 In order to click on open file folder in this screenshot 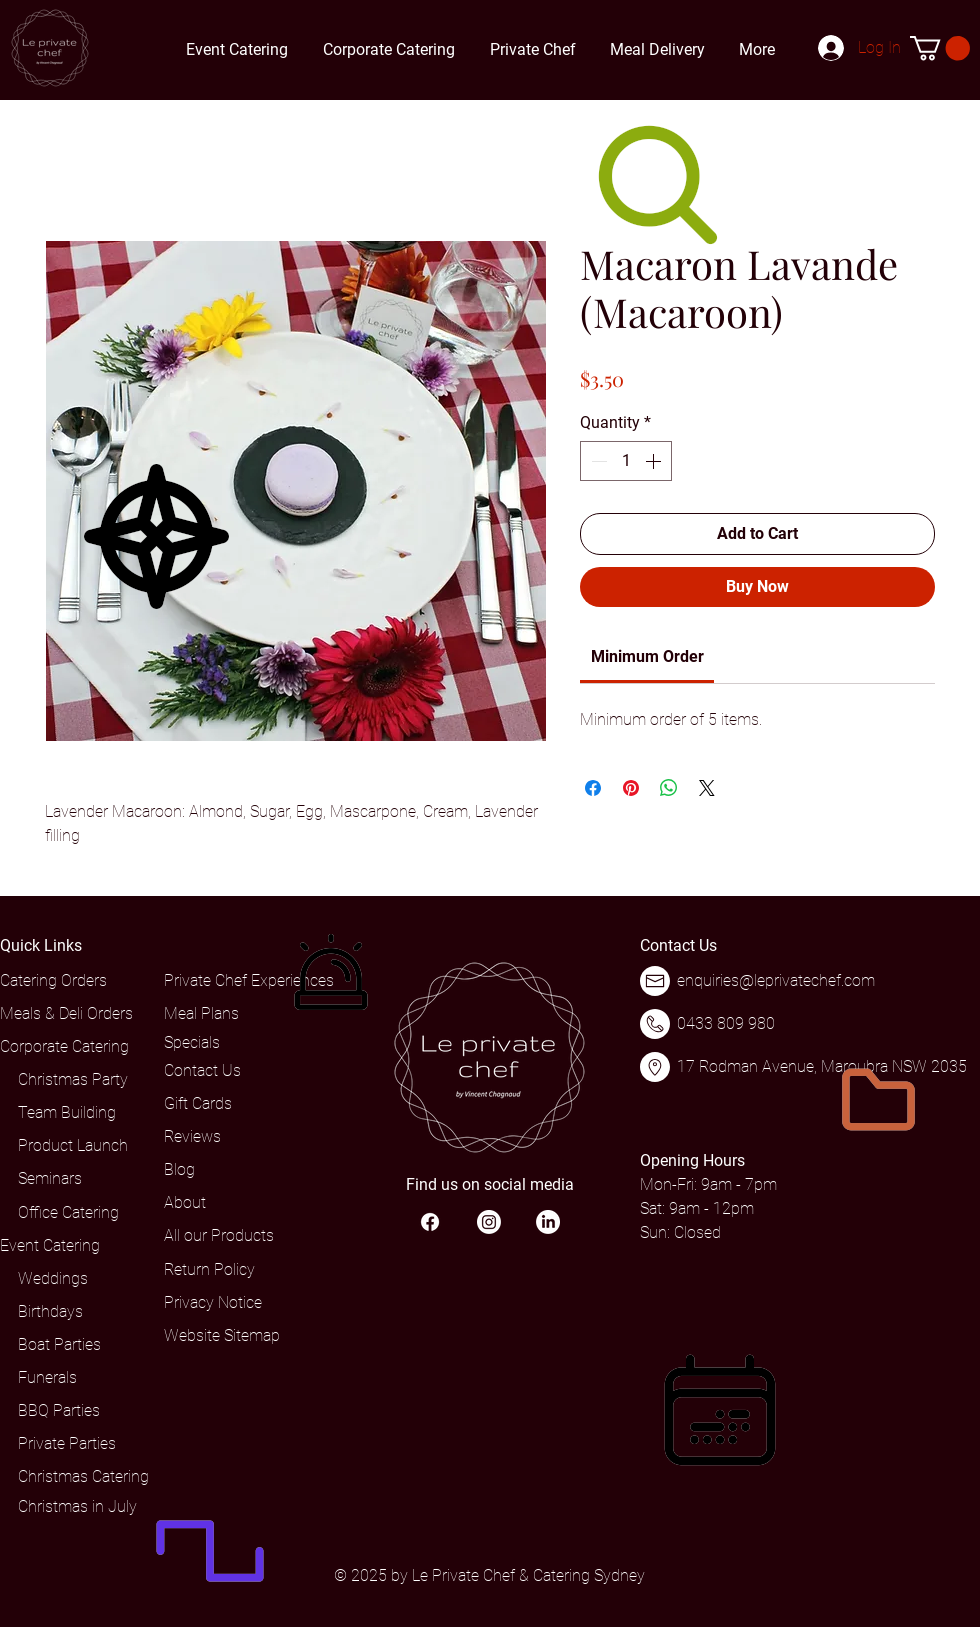, I will do `click(878, 1099)`.